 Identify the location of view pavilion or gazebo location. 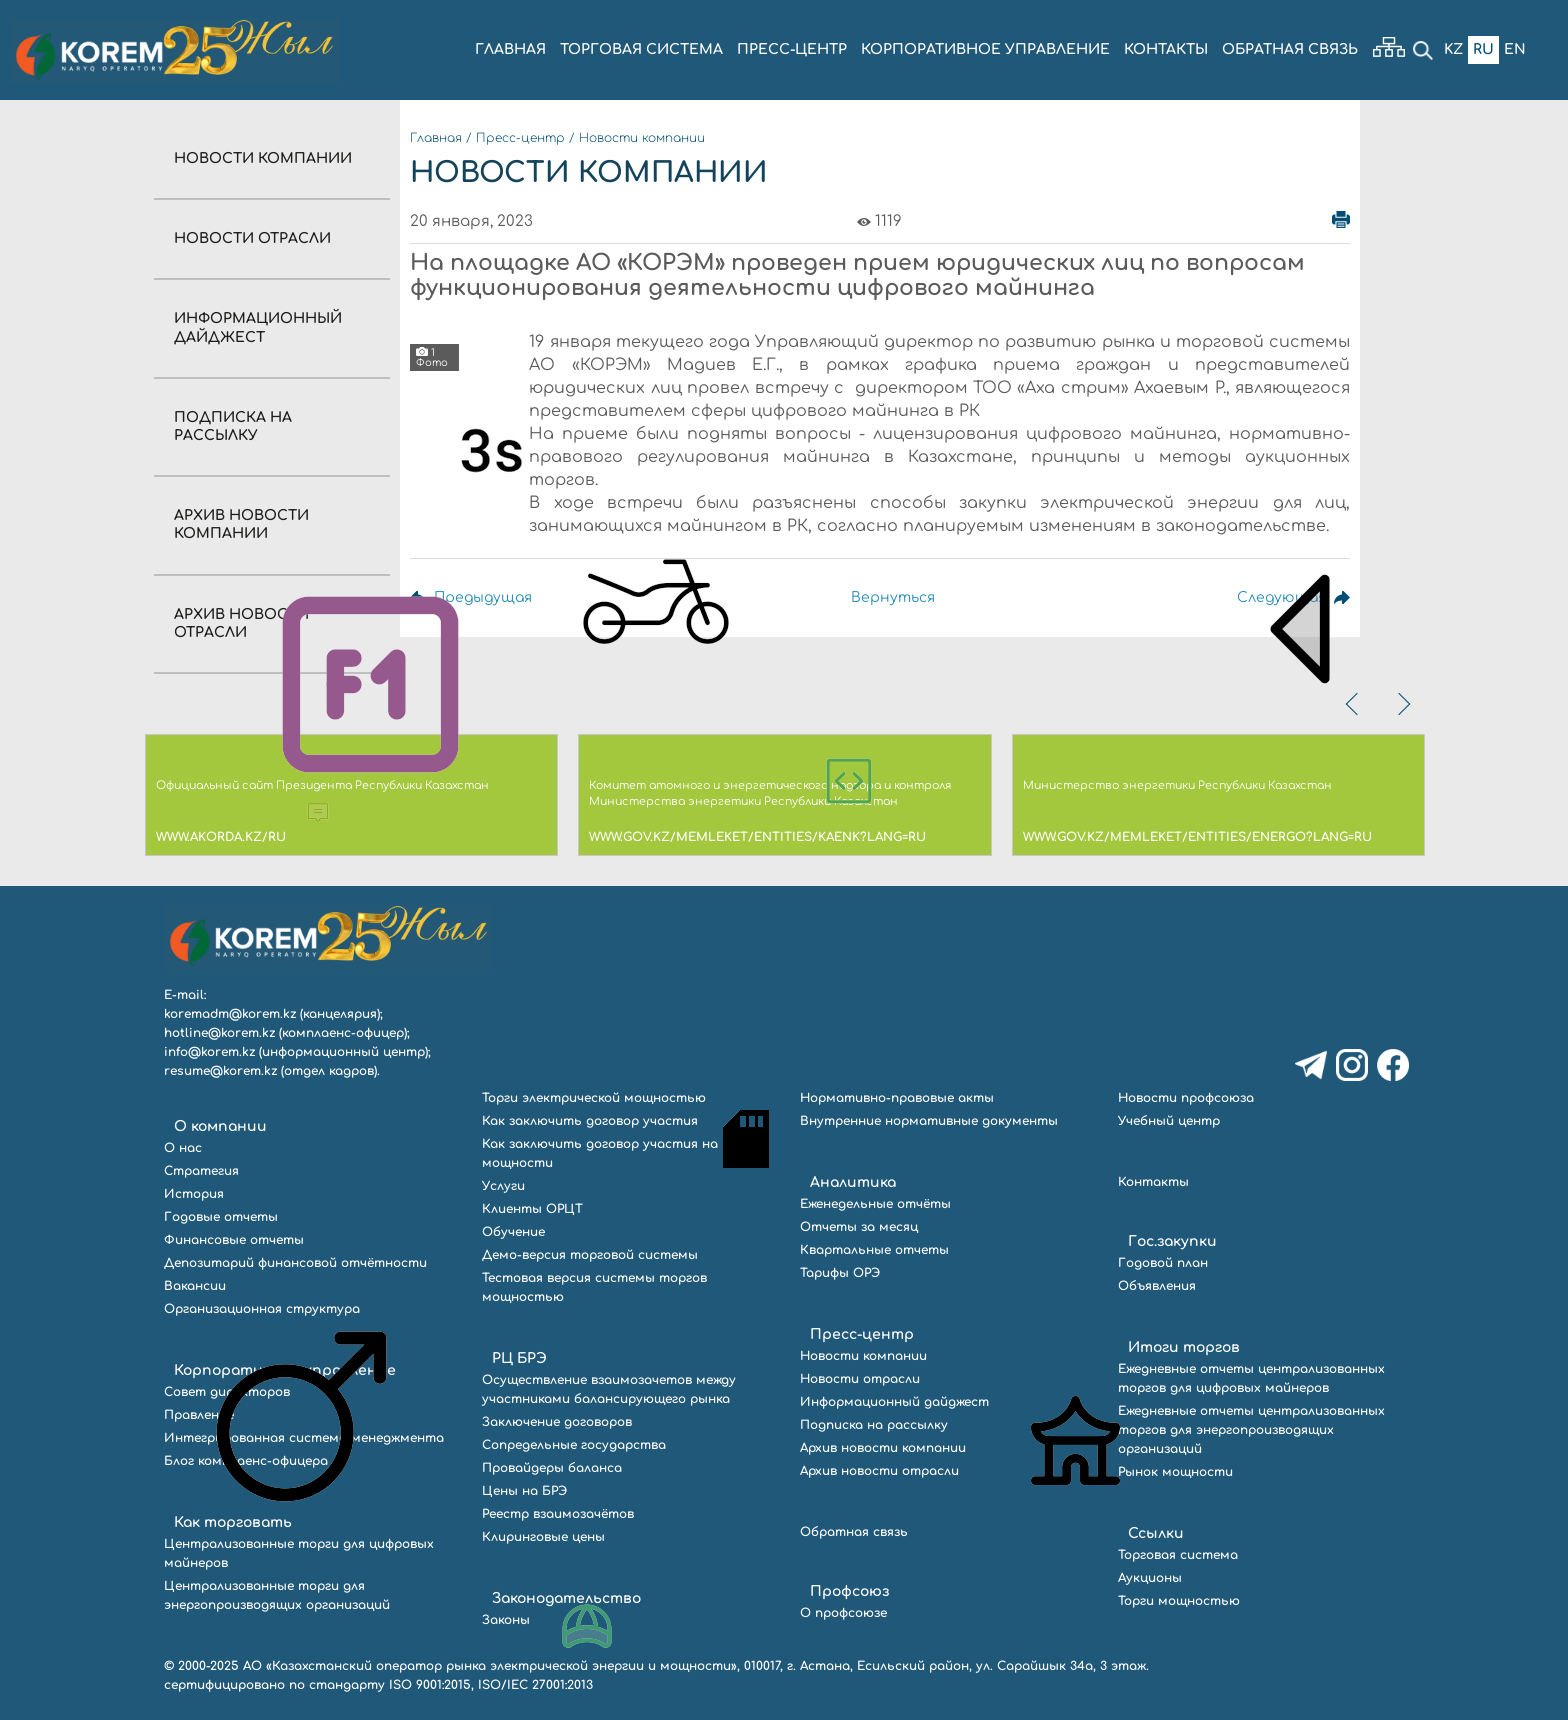
(1075, 1440).